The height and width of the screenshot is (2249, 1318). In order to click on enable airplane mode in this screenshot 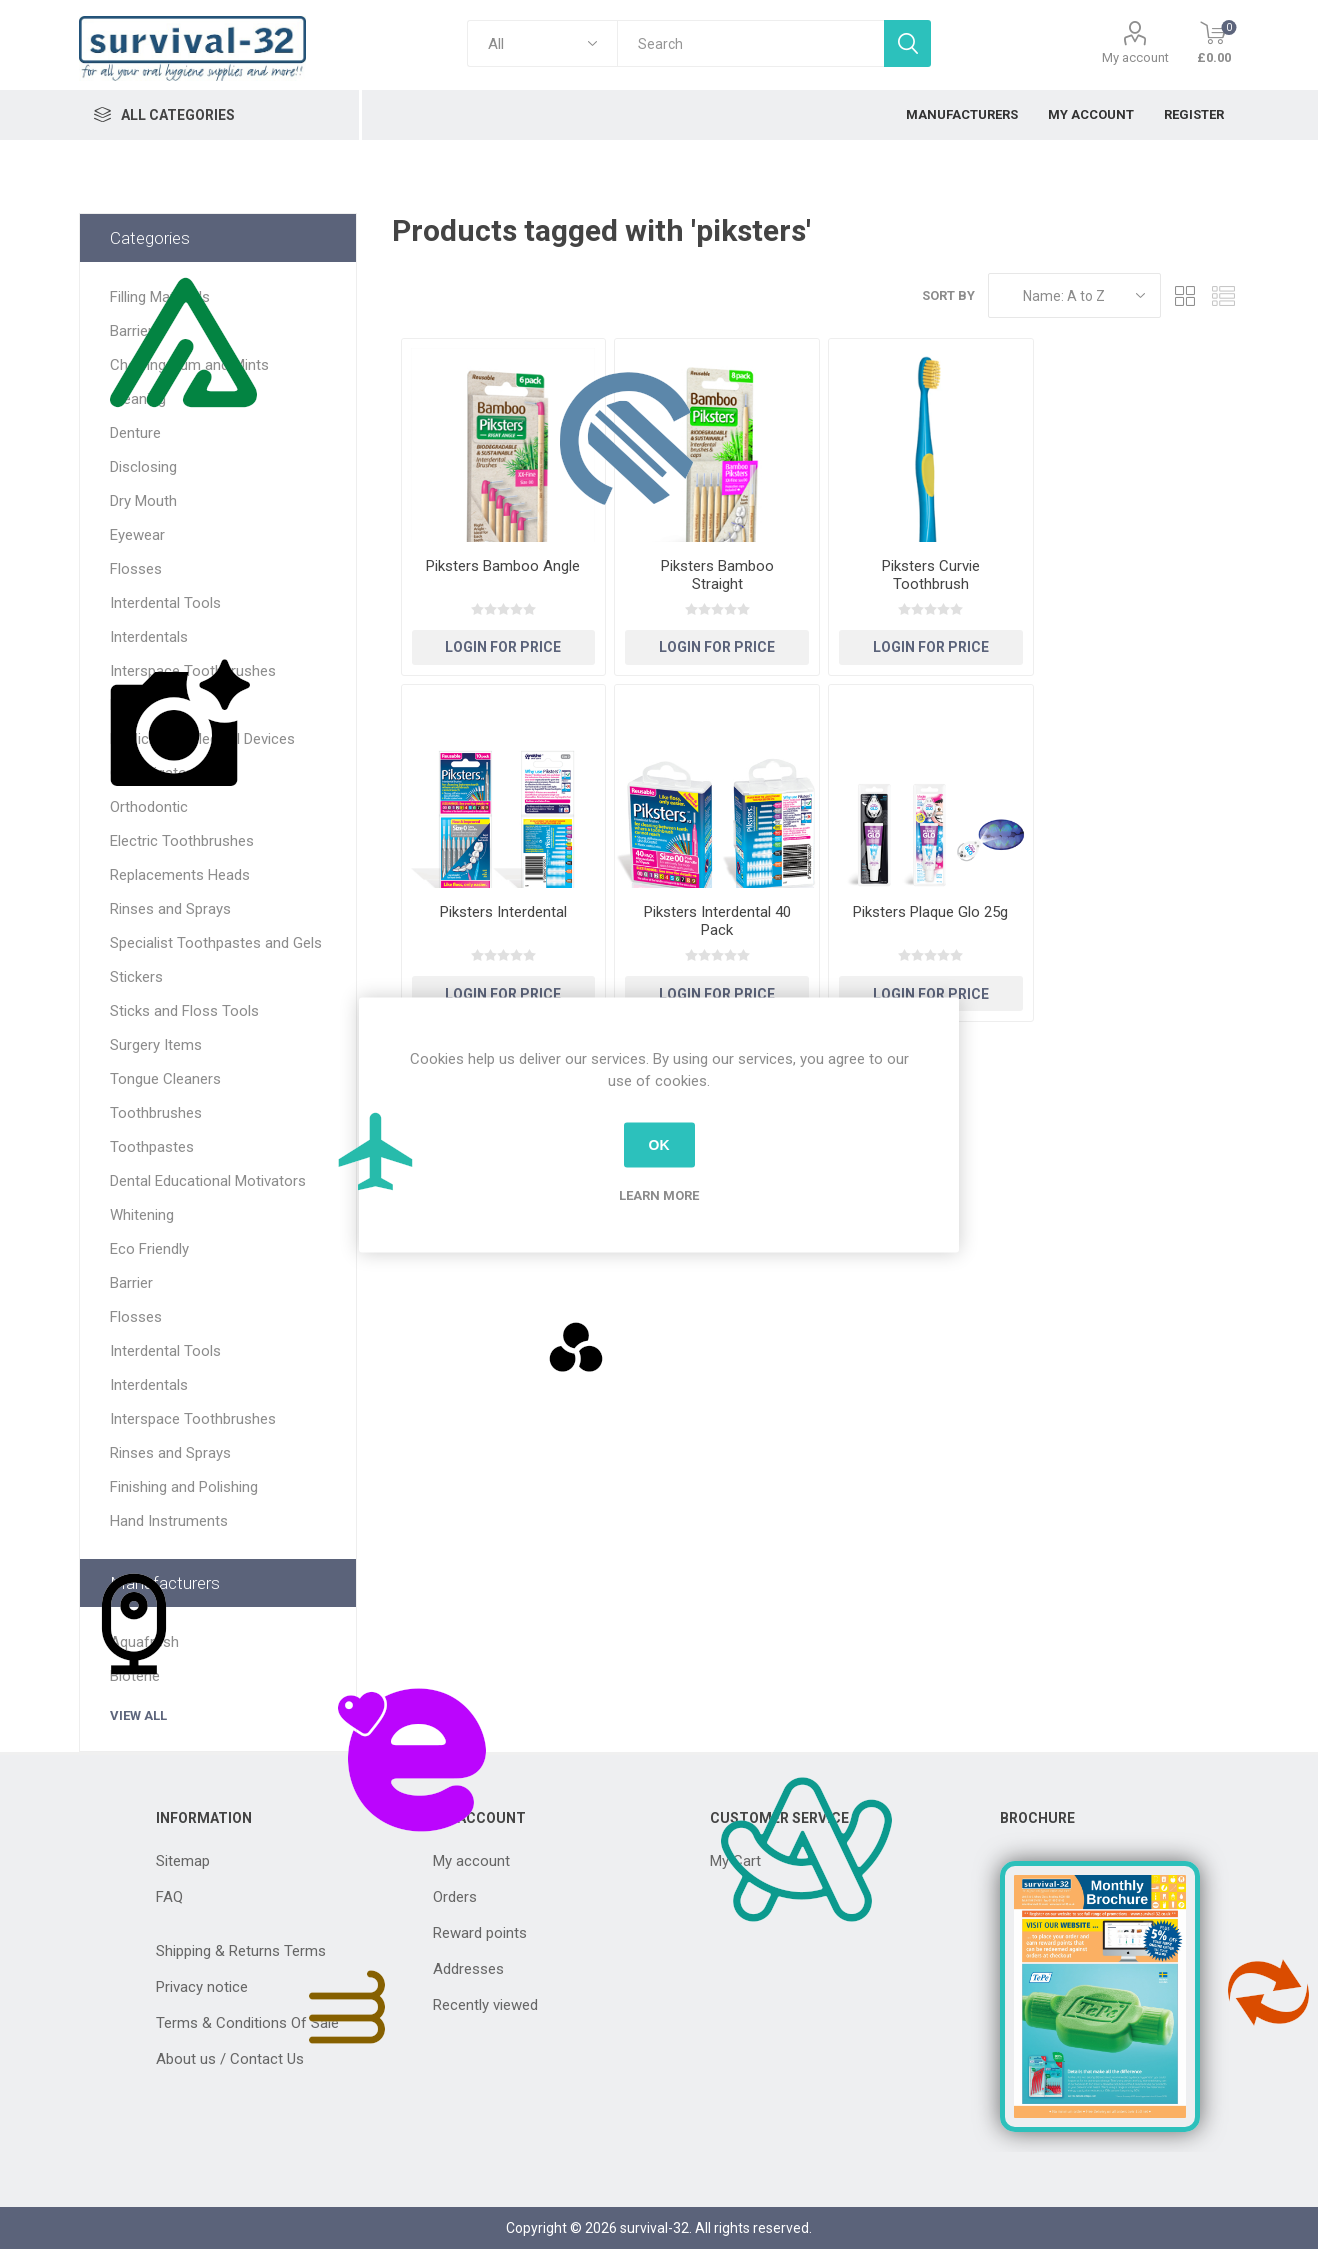, I will do `click(373, 1151)`.